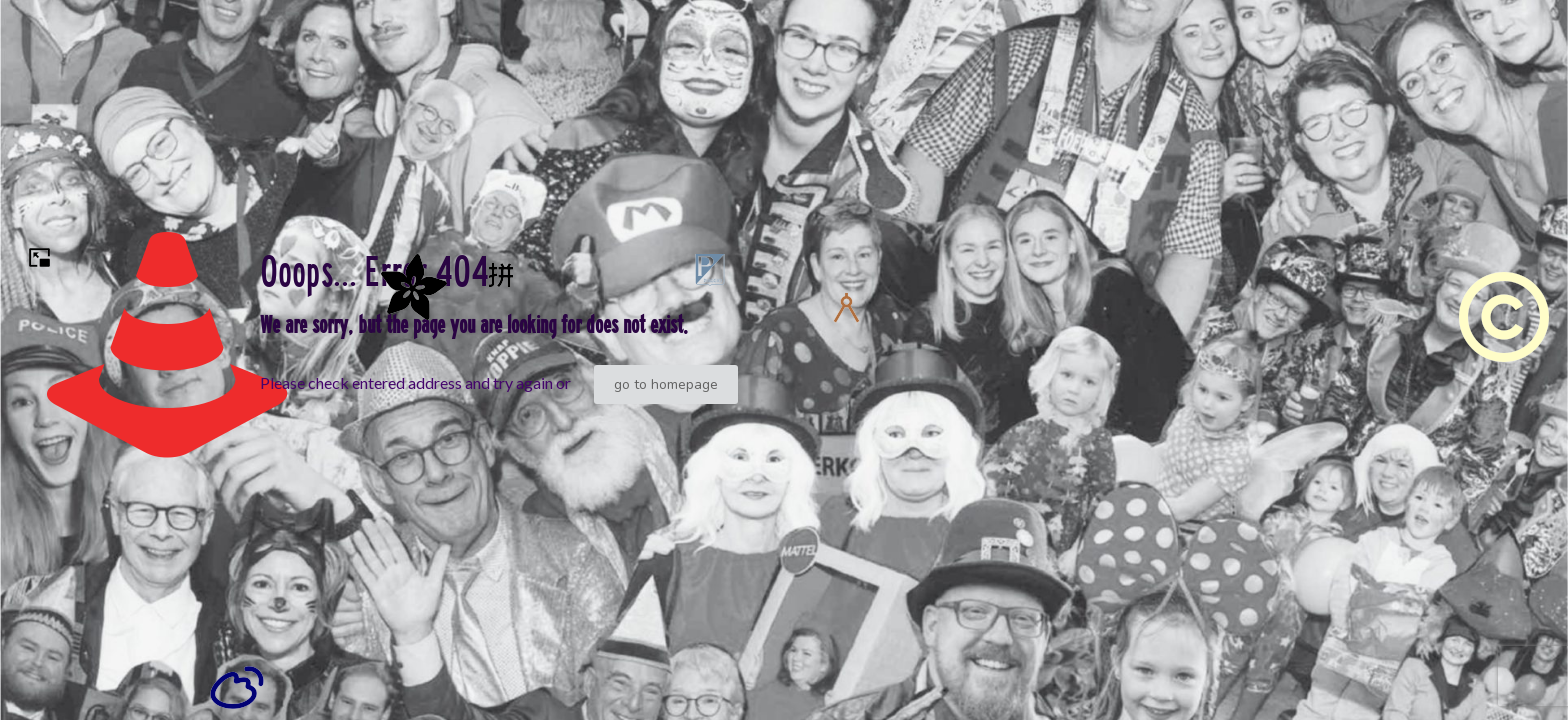  Describe the element at coordinates (1504, 317) in the screenshot. I see `indicates copyrighted content` at that location.